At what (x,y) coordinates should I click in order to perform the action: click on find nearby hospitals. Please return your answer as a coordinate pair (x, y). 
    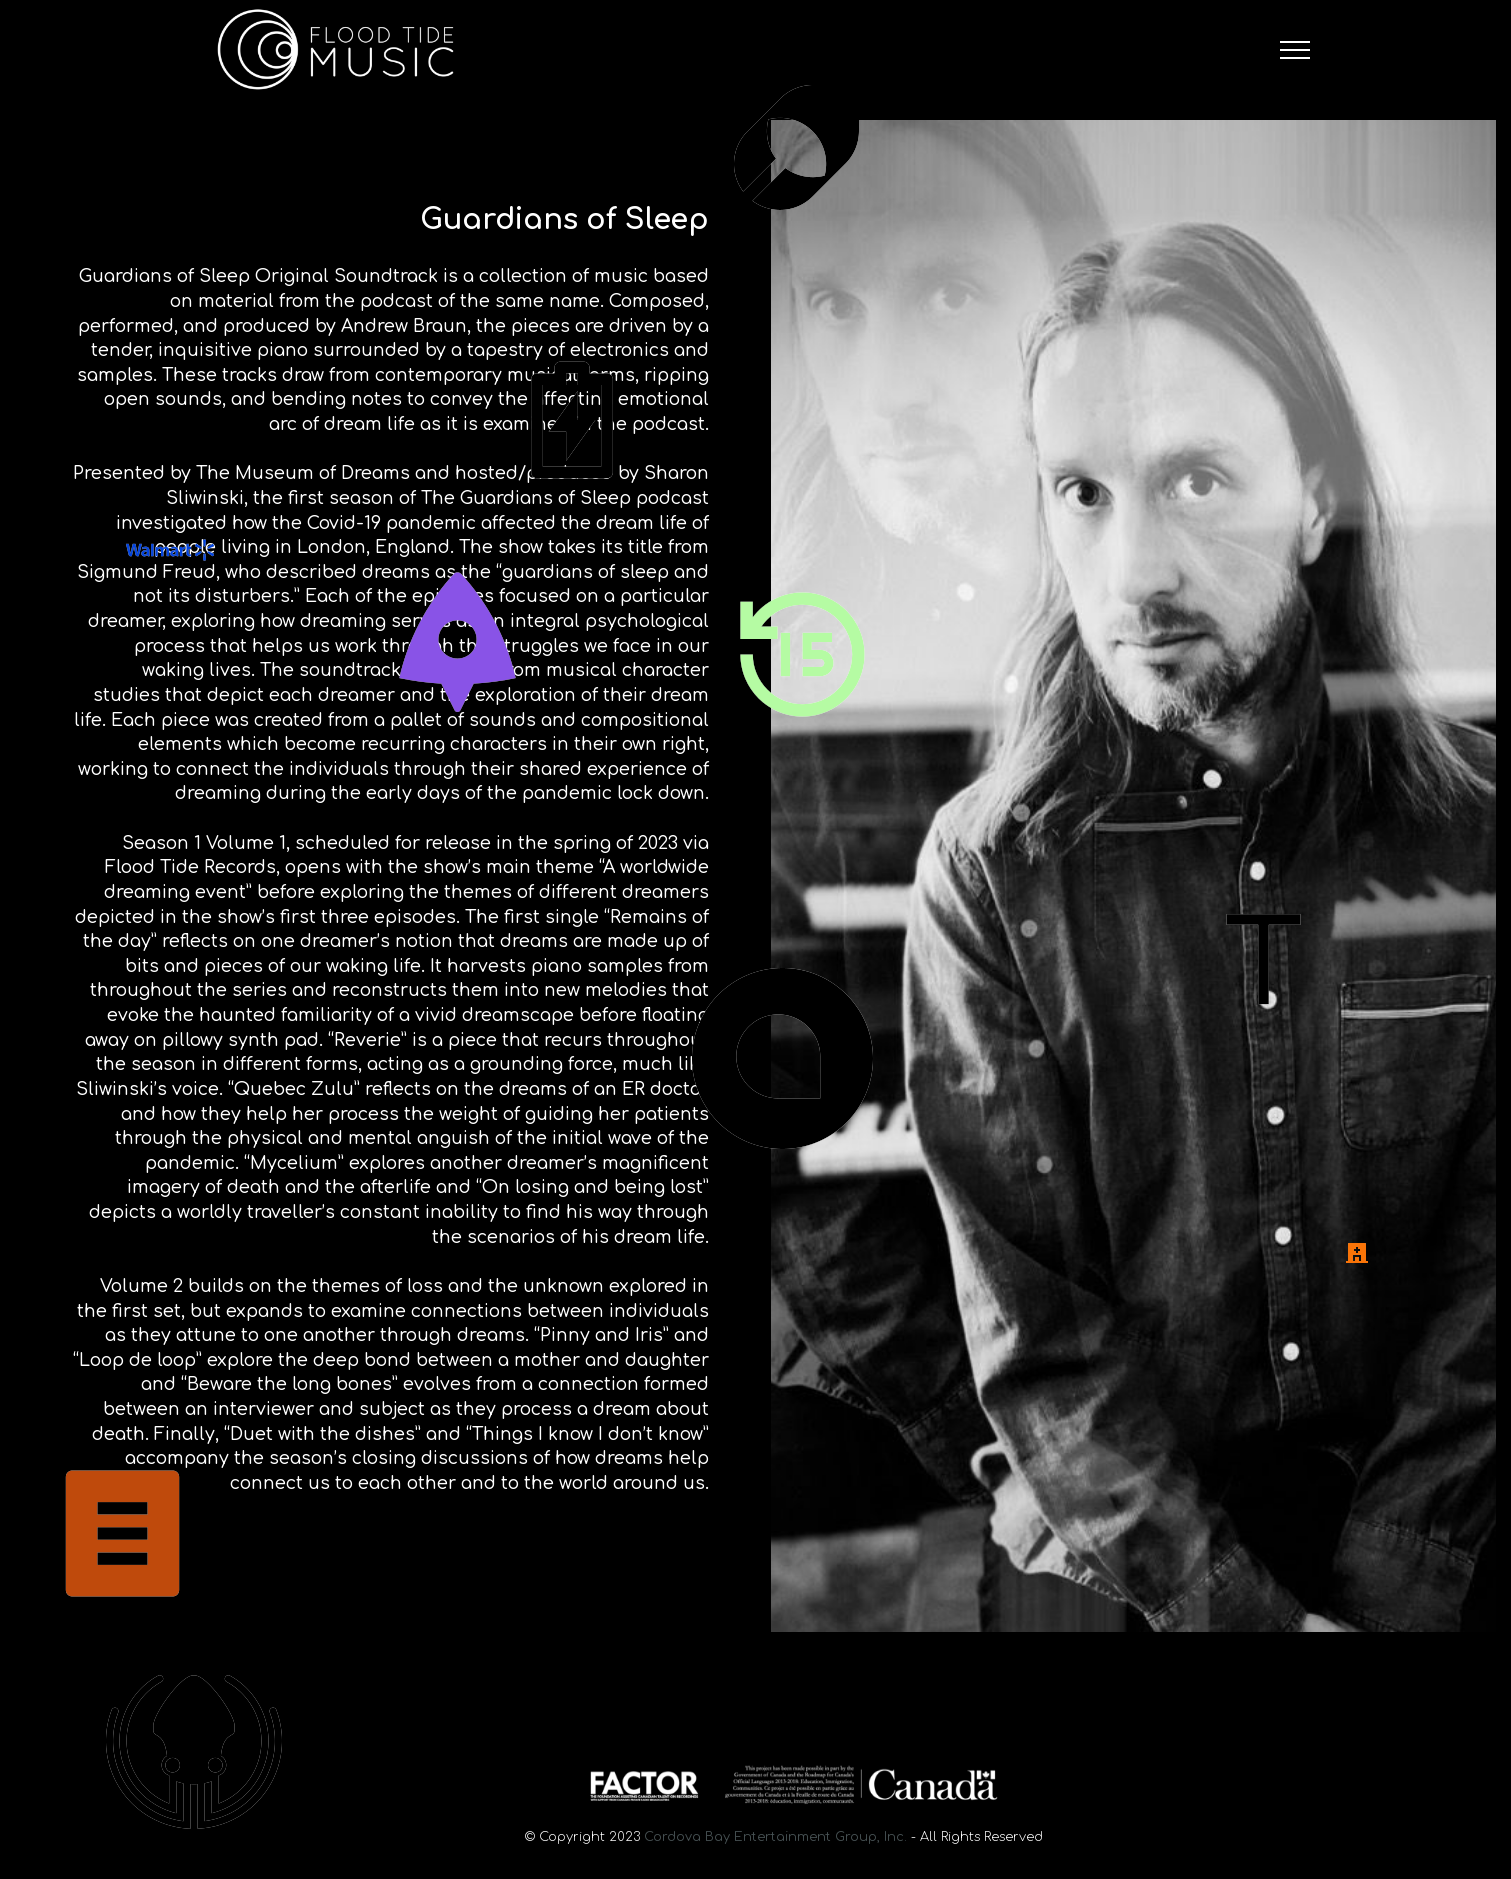
    Looking at the image, I should click on (1357, 1253).